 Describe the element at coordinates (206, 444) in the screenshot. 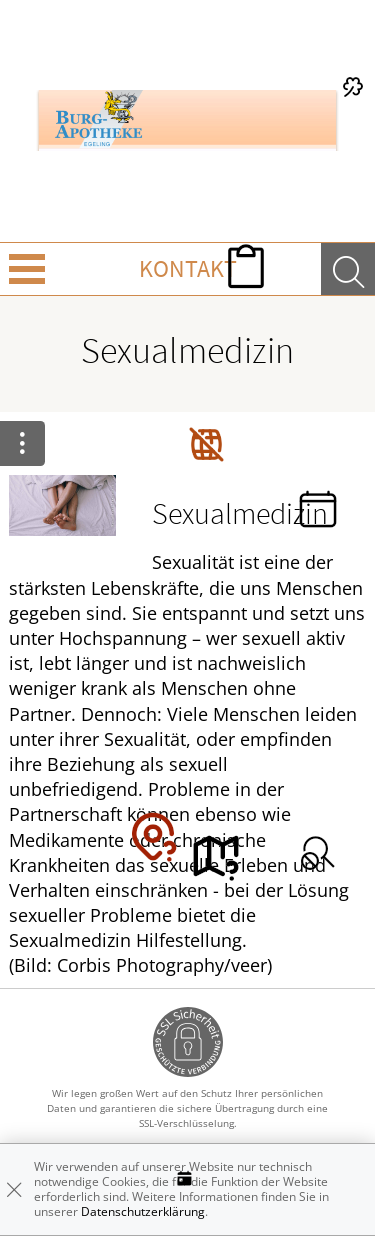

I see `indicates barrel or container is unavailable` at that location.